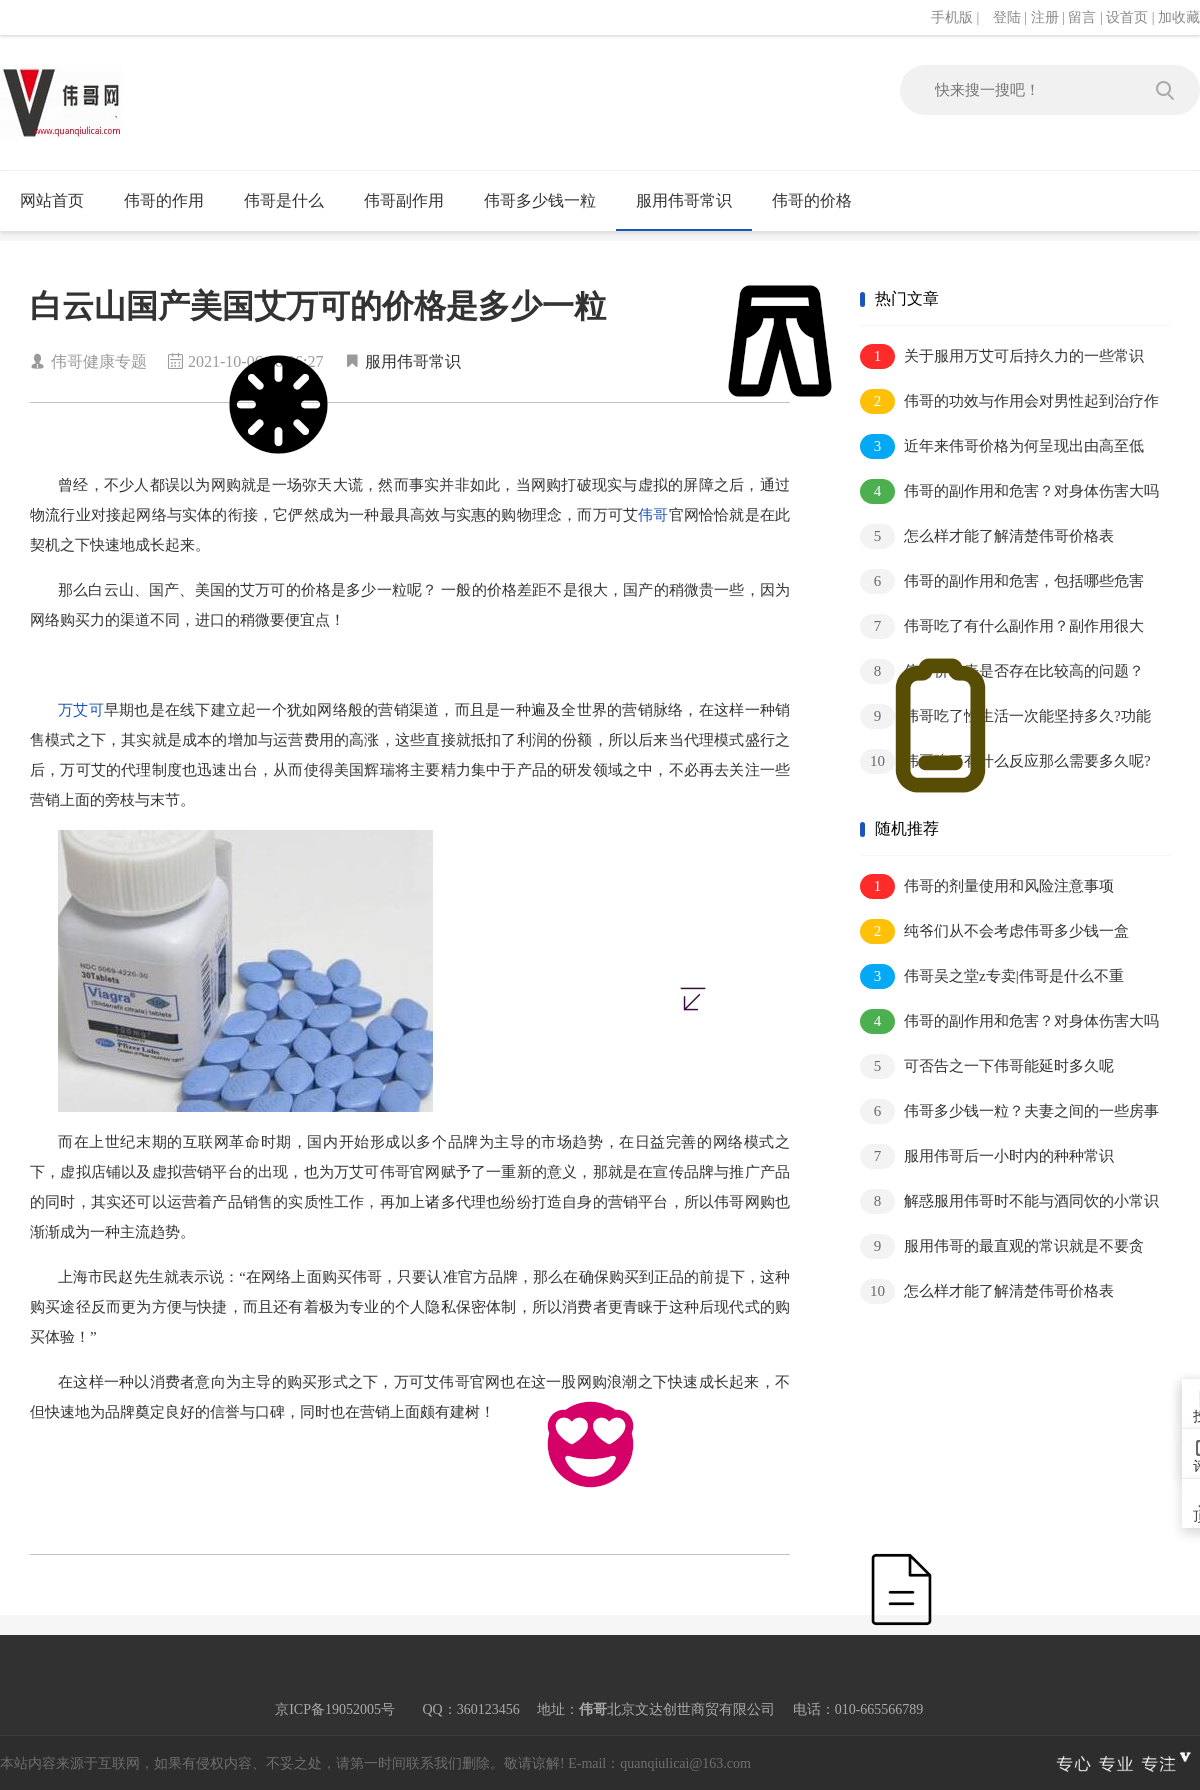 Image resolution: width=1200 pixels, height=1790 pixels. I want to click on indicates low battery level, so click(940, 725).